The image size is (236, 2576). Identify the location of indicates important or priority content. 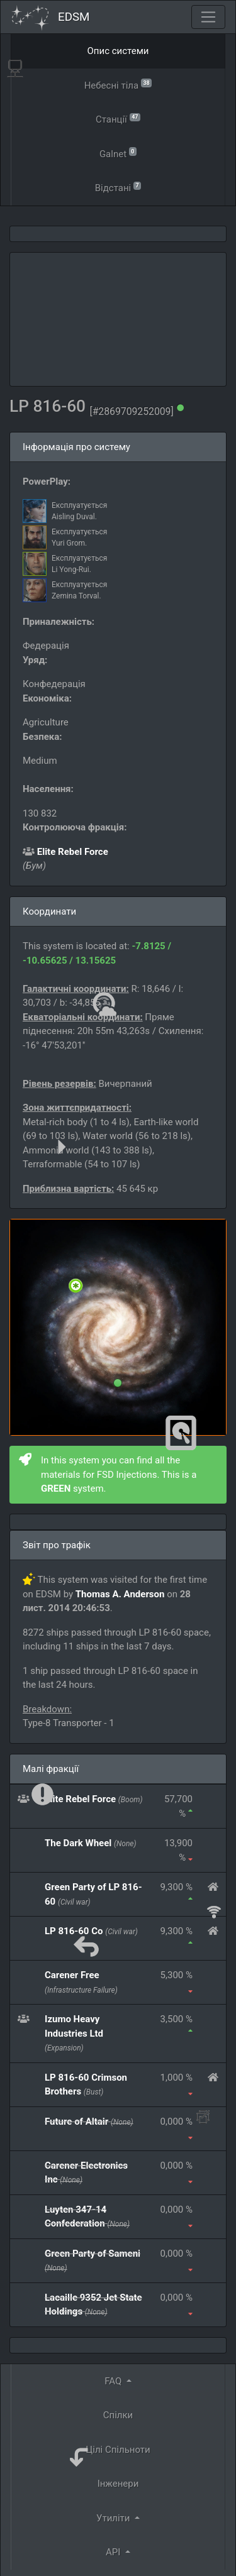
(42, 1794).